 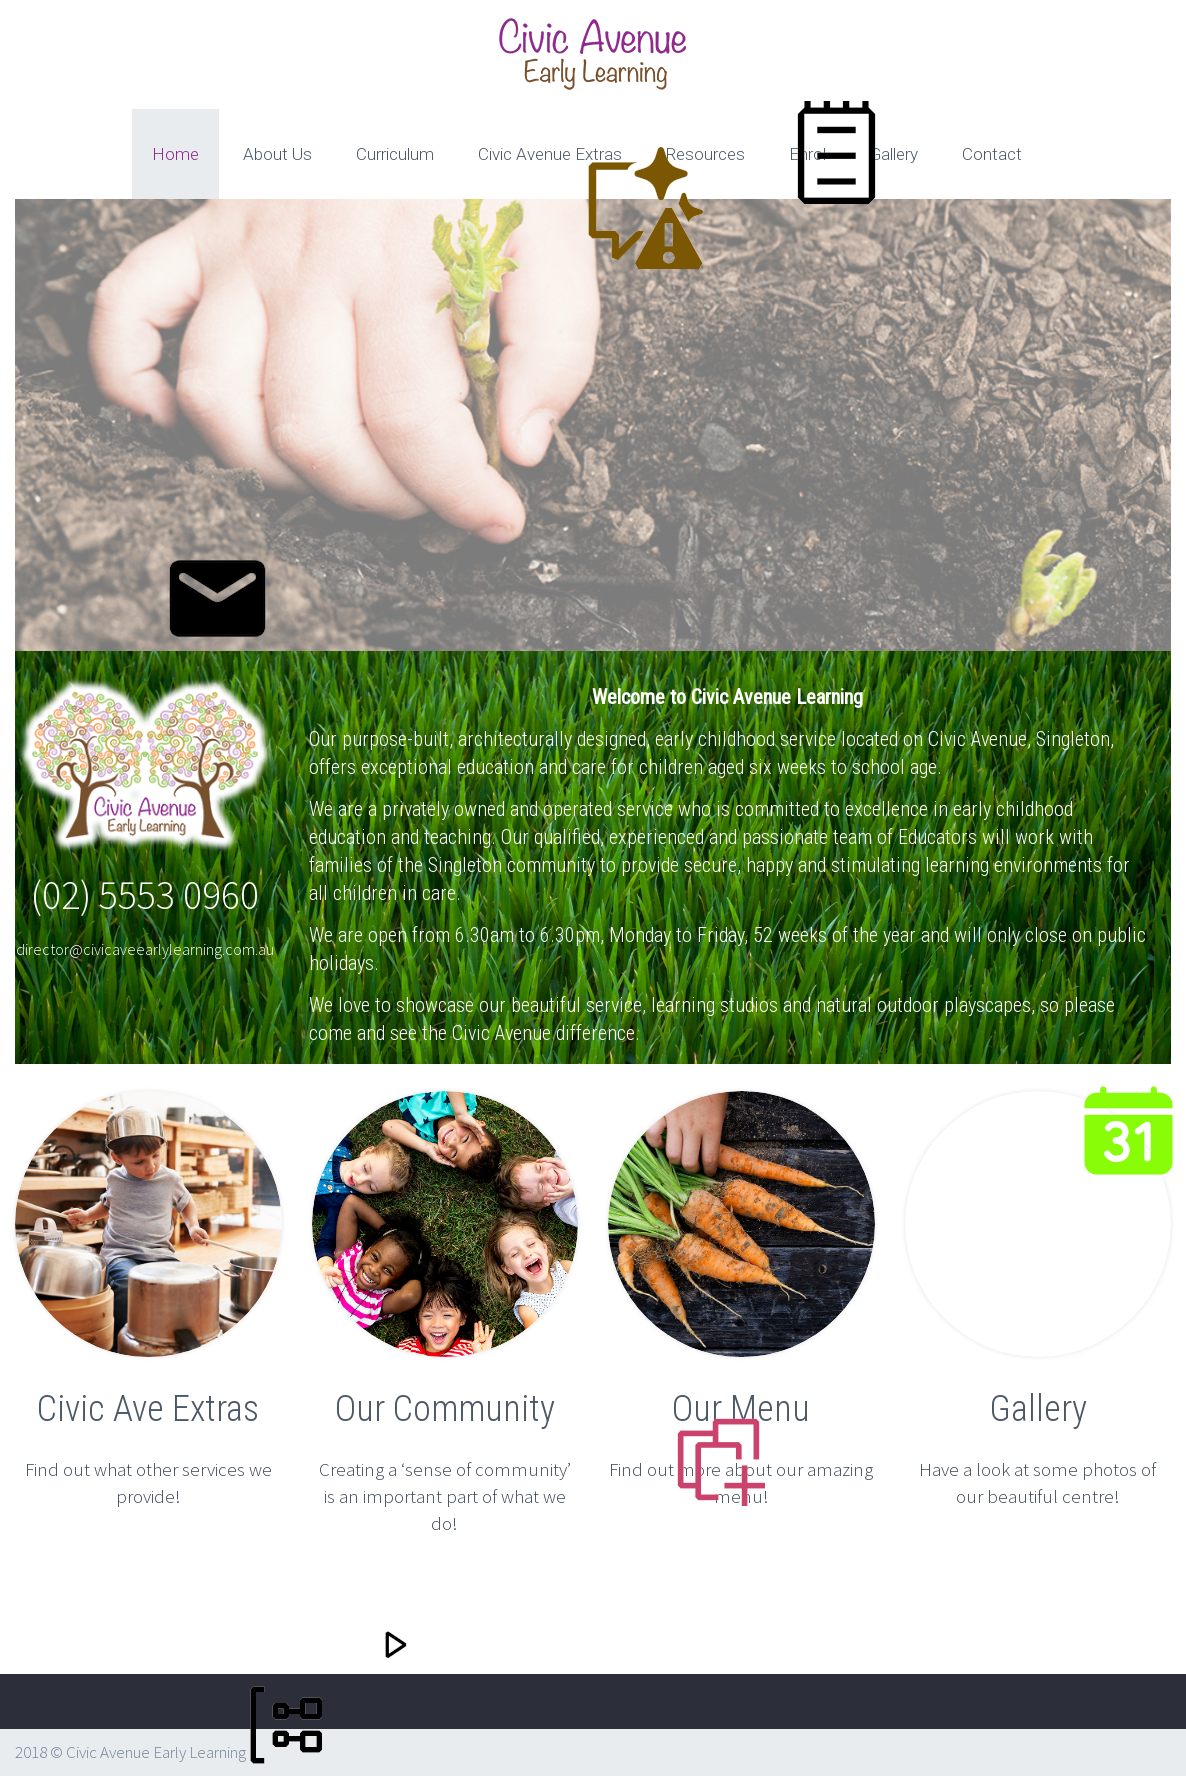 What do you see at coordinates (718, 1459) in the screenshot?
I see `create a new collection` at bounding box center [718, 1459].